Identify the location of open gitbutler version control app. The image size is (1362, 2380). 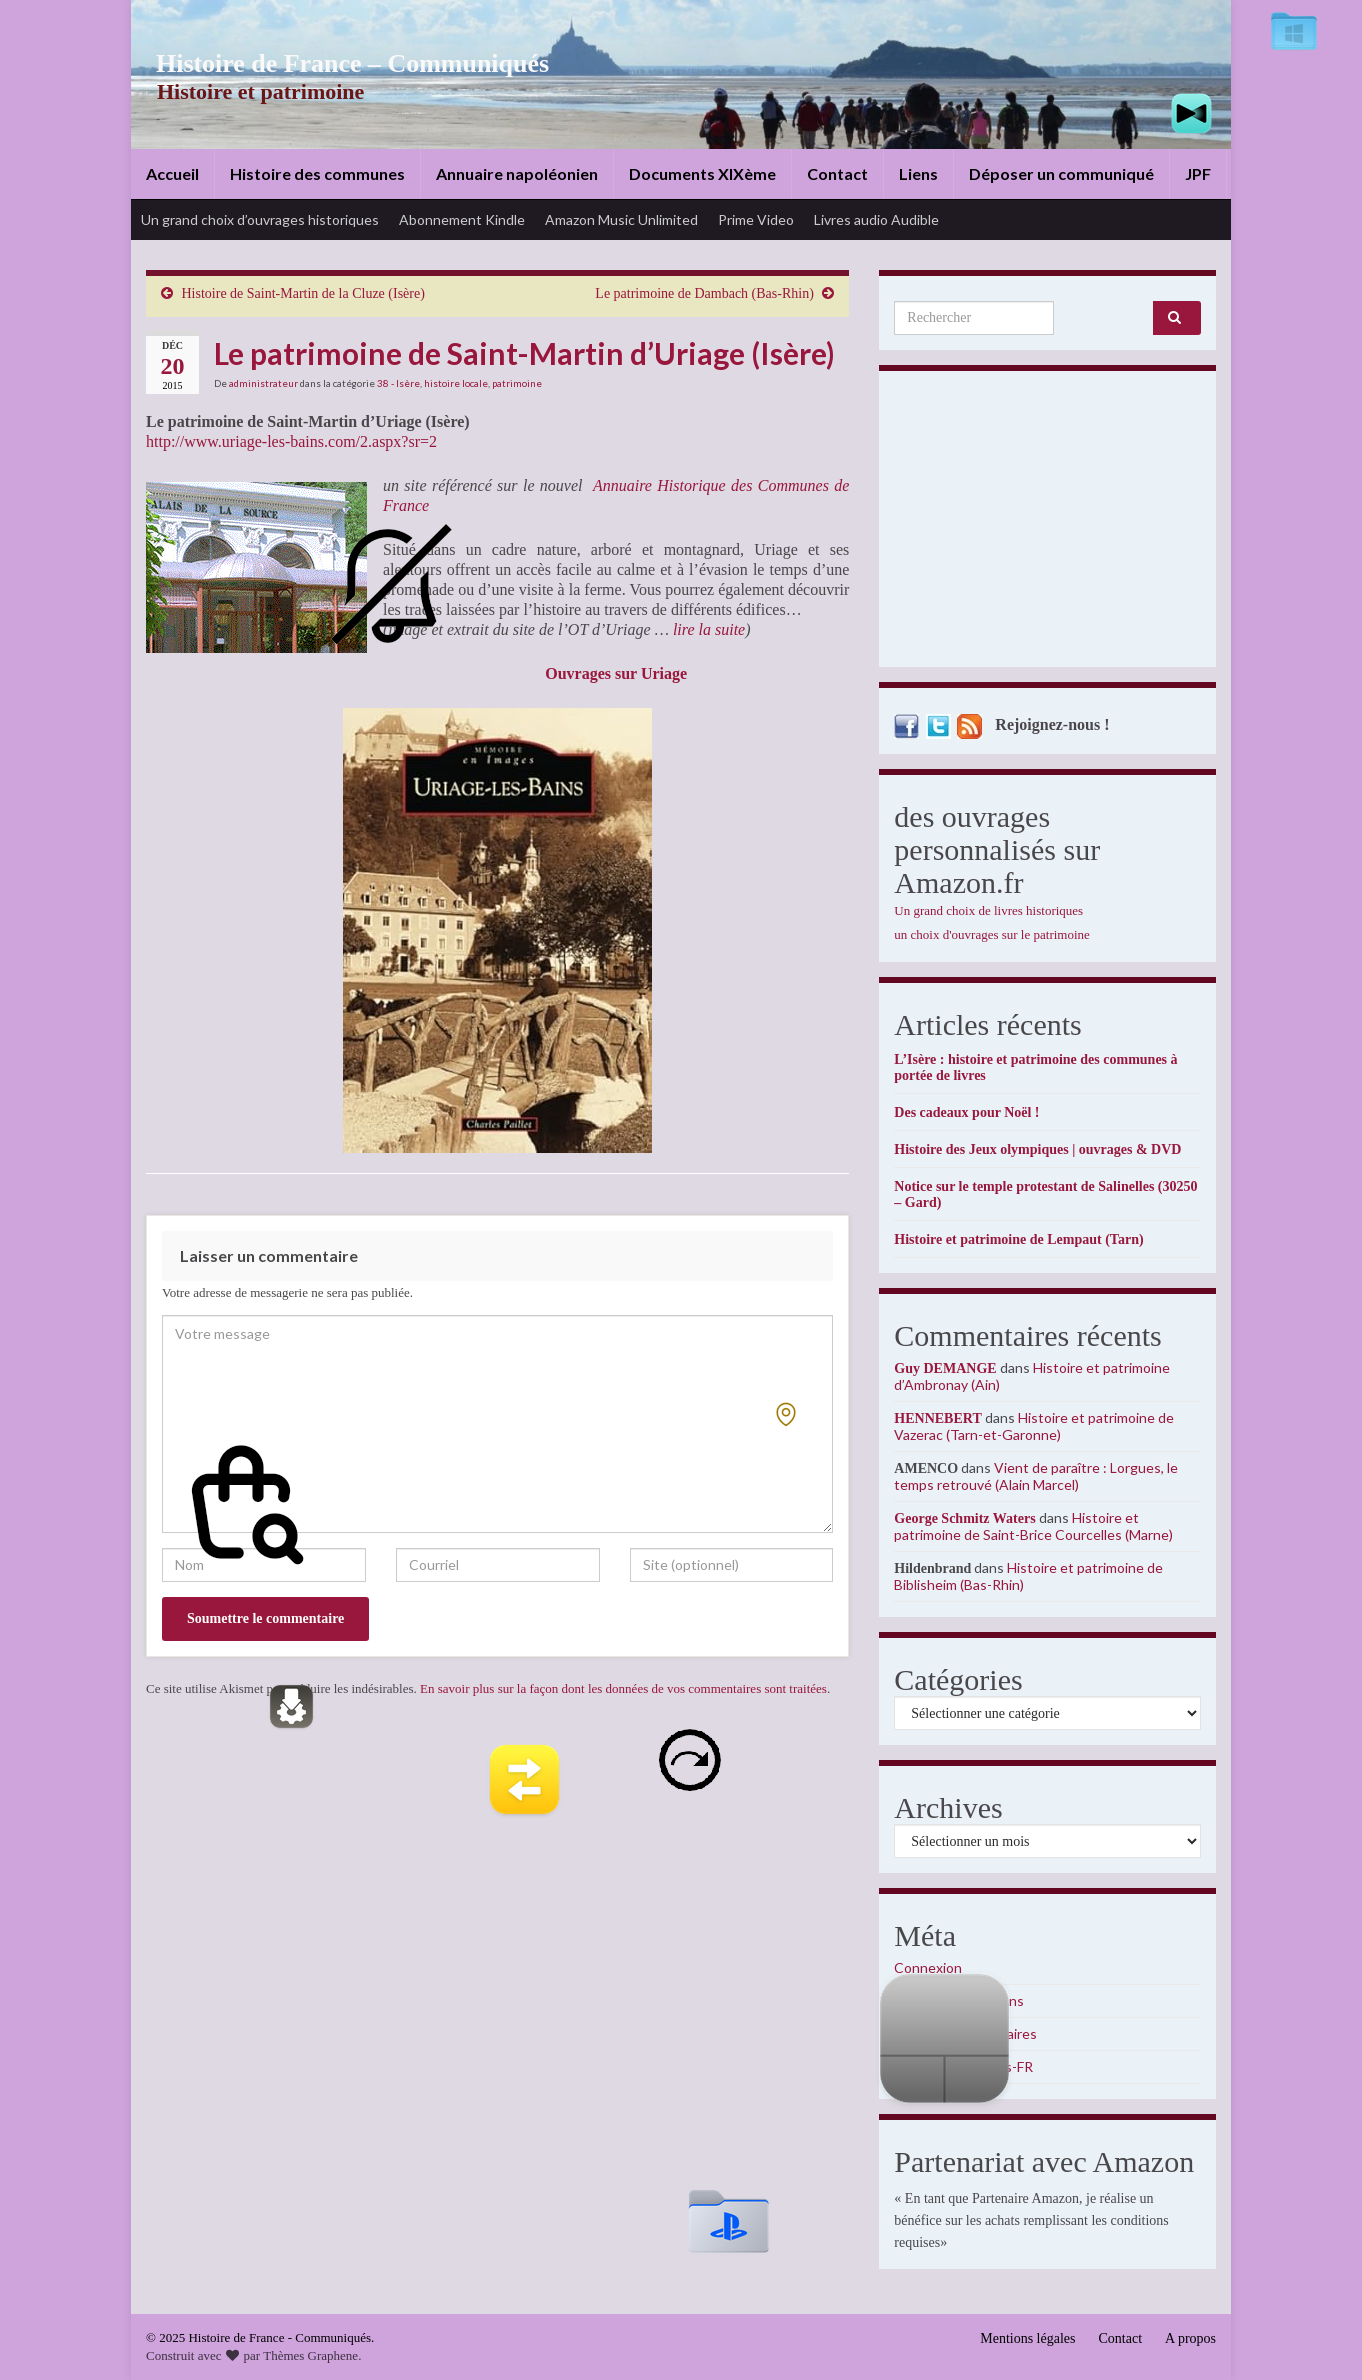
(1191, 113).